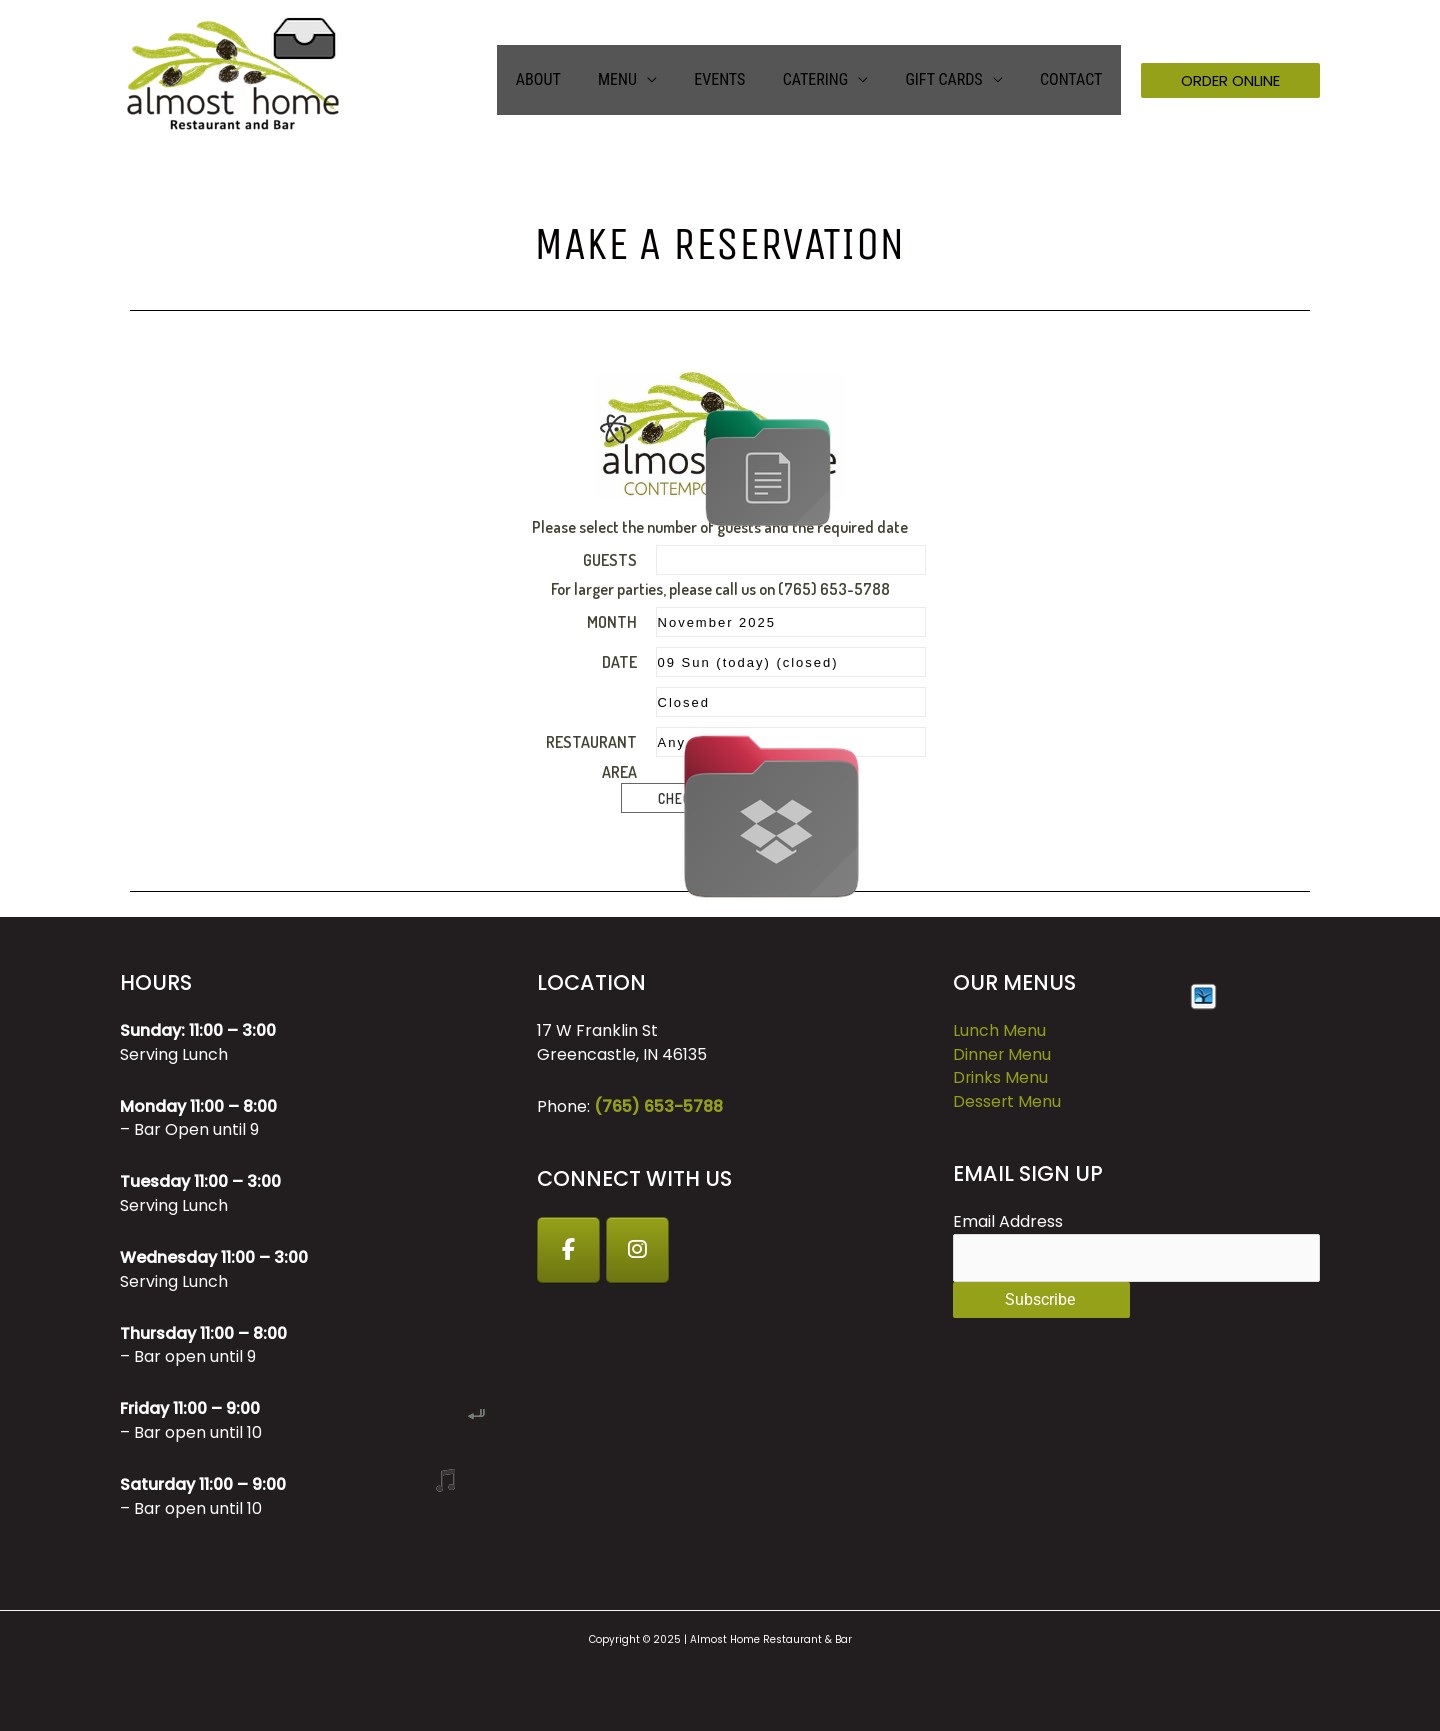 Image resolution: width=1440 pixels, height=1731 pixels. Describe the element at coordinates (304, 38) in the screenshot. I see `view your inbox messages` at that location.